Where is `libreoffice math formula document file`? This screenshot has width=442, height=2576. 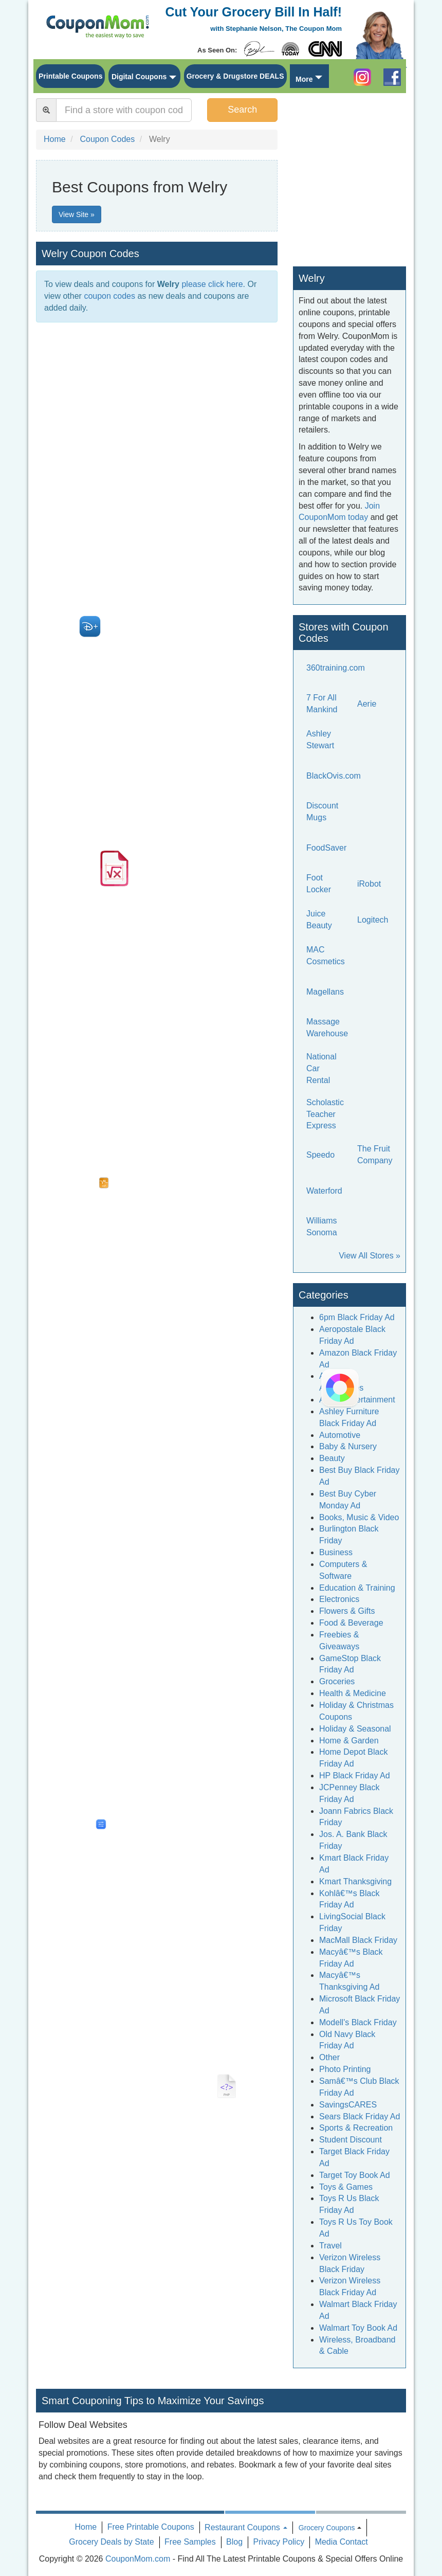 libreoffice math formula document file is located at coordinates (114, 868).